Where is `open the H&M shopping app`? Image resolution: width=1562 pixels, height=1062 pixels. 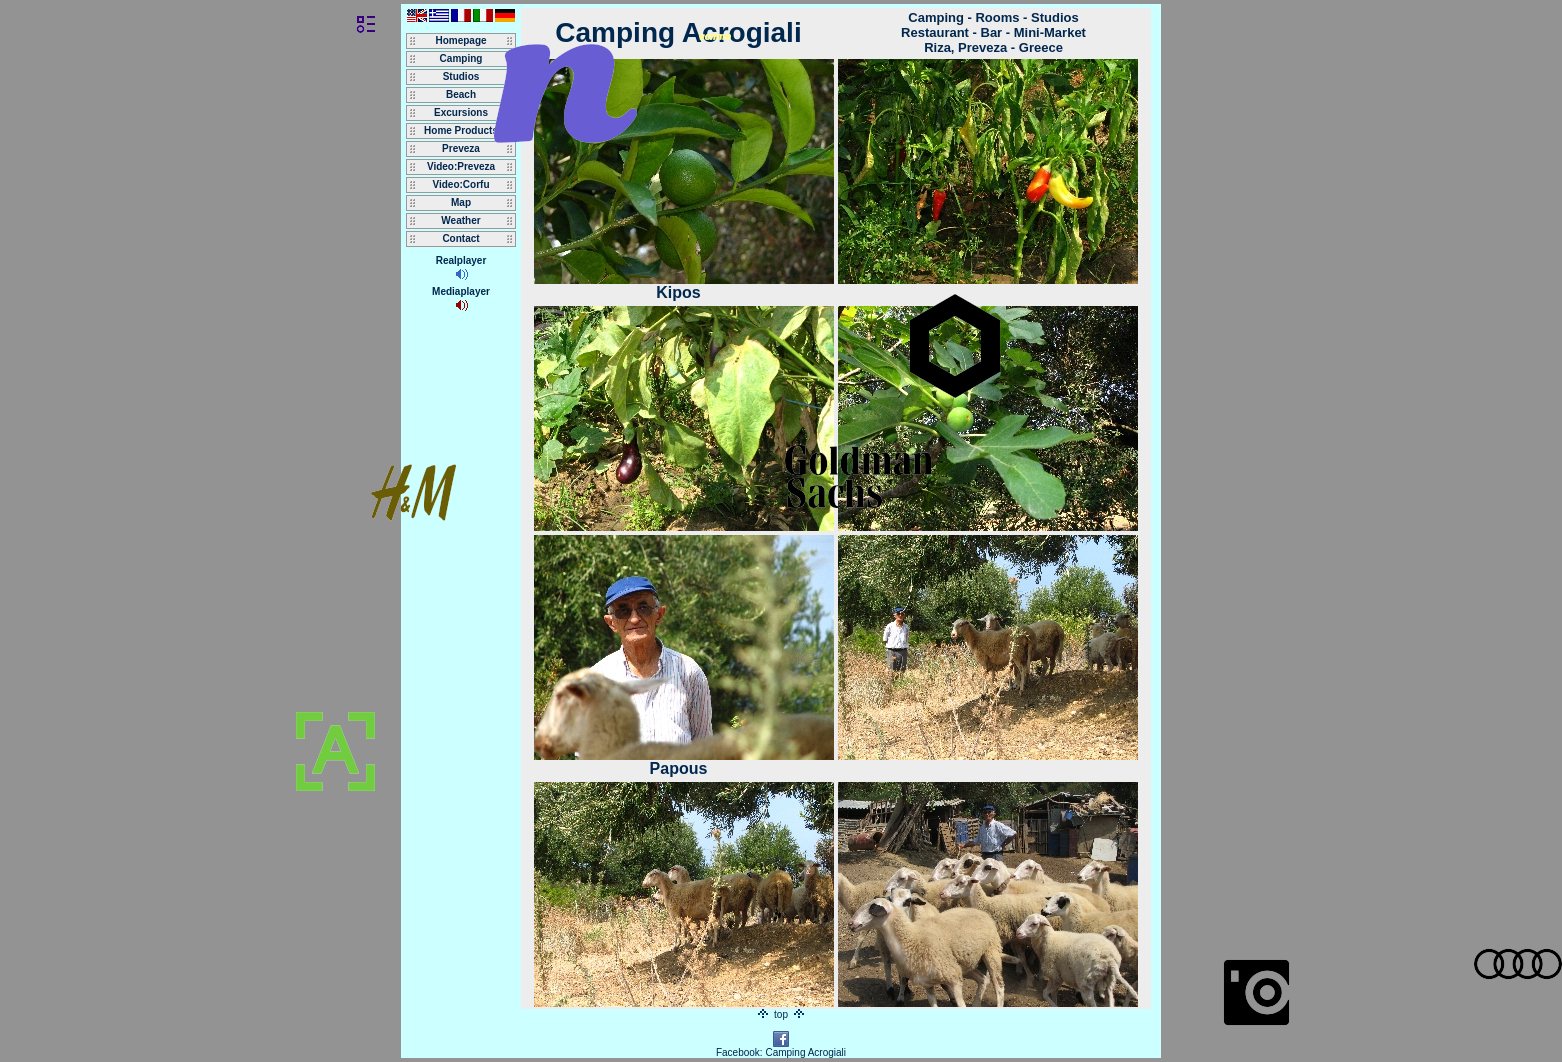 open the H&M shopping app is located at coordinates (413, 492).